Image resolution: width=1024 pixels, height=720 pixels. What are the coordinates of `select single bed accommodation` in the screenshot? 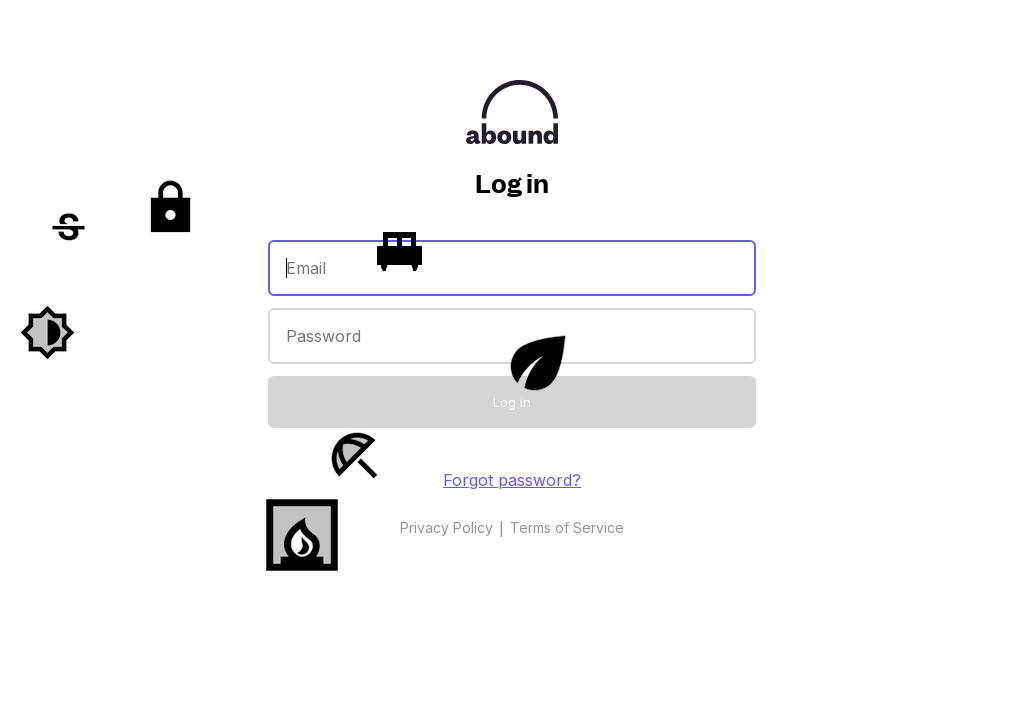 It's located at (399, 251).